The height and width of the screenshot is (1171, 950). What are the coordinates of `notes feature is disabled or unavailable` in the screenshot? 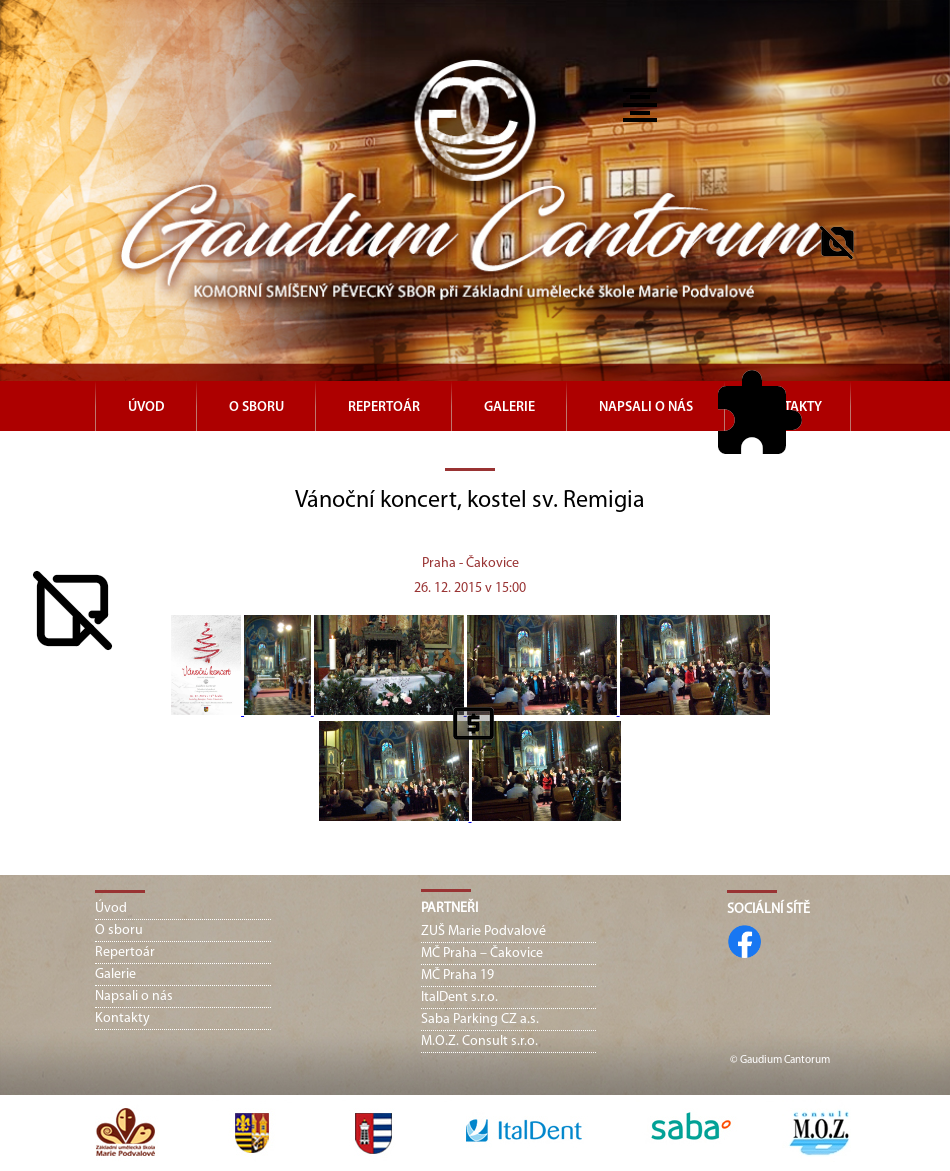 It's located at (72, 610).